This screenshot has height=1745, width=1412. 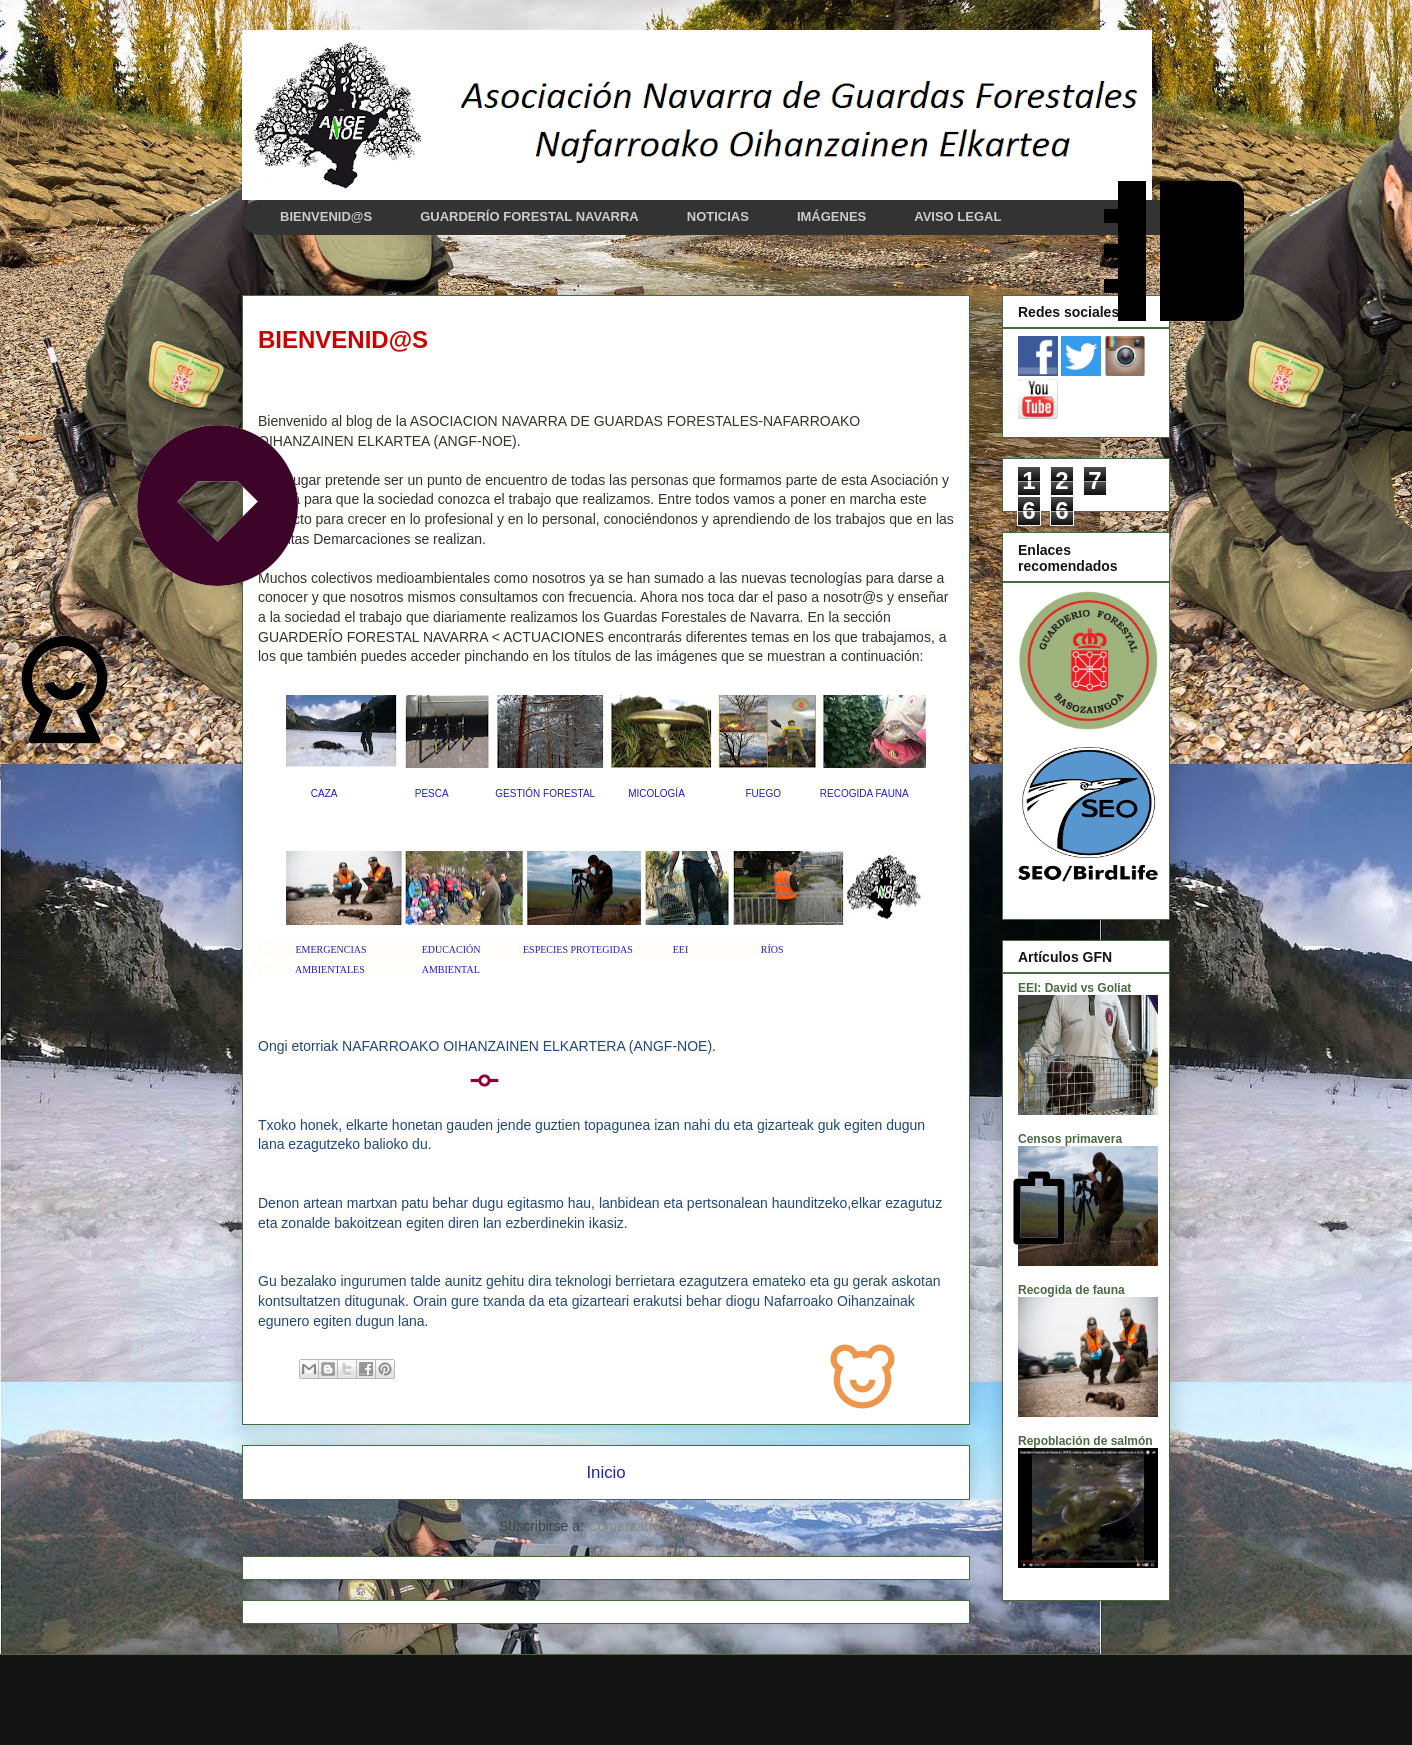 I want to click on copper cryptocurrency logo, so click(x=217, y=505).